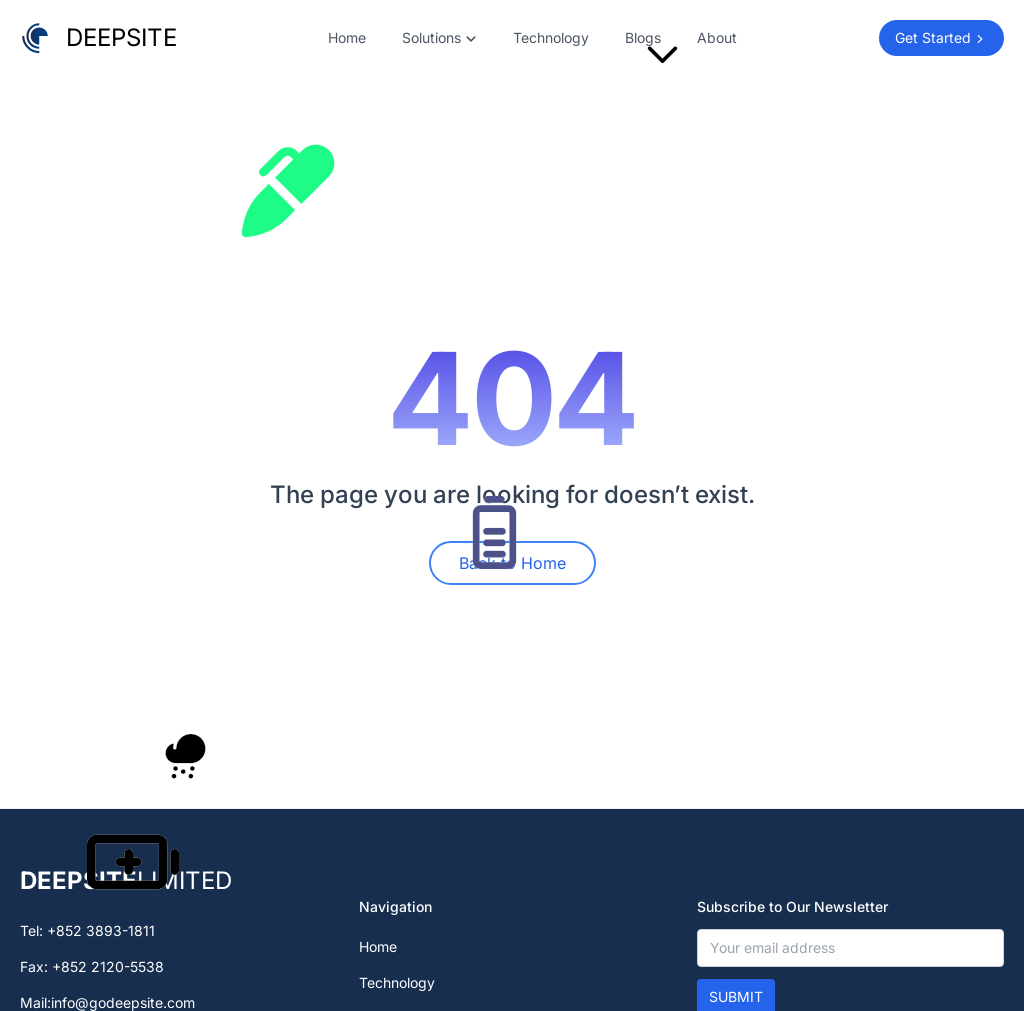  Describe the element at coordinates (288, 191) in the screenshot. I see `select the marker or highlighter tool` at that location.